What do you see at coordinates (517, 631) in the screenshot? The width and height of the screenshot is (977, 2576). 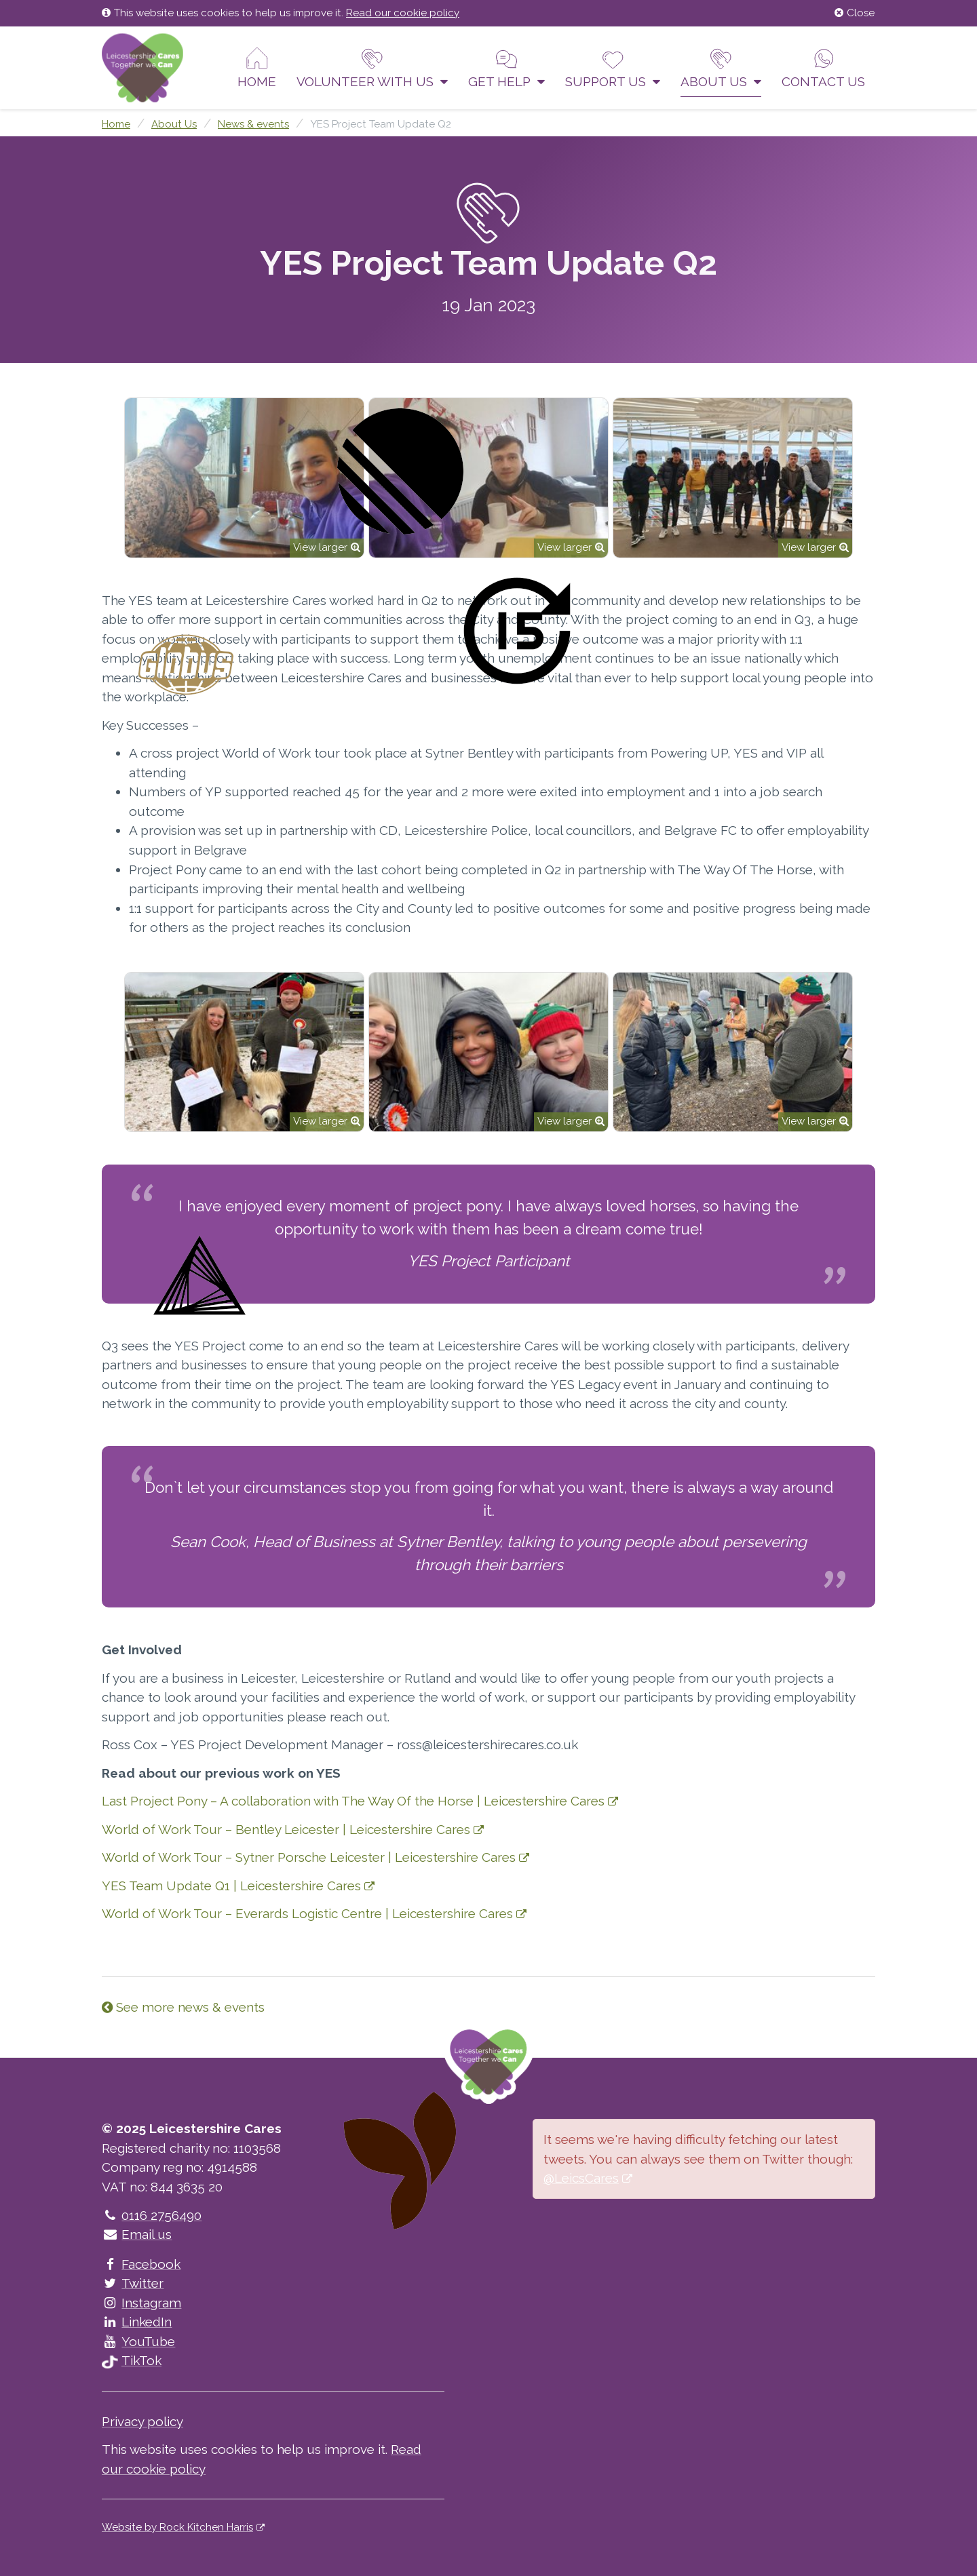 I see `skip forward 15 seconds` at bounding box center [517, 631].